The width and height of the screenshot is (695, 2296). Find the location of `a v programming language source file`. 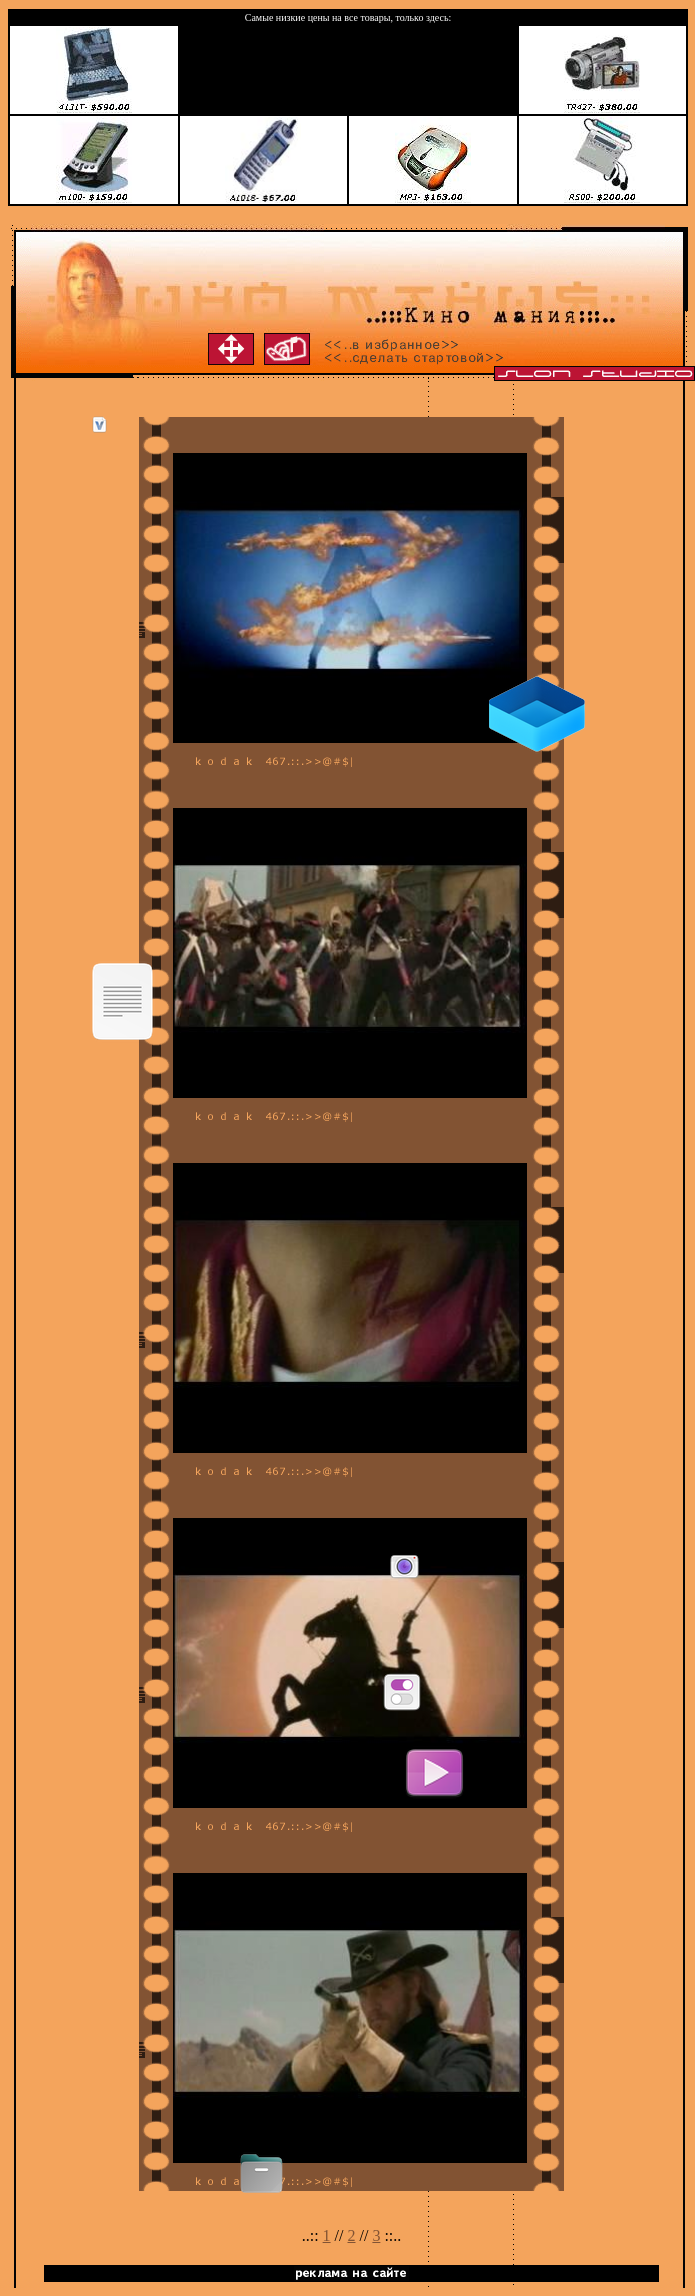

a v programming language source file is located at coordinates (99, 424).